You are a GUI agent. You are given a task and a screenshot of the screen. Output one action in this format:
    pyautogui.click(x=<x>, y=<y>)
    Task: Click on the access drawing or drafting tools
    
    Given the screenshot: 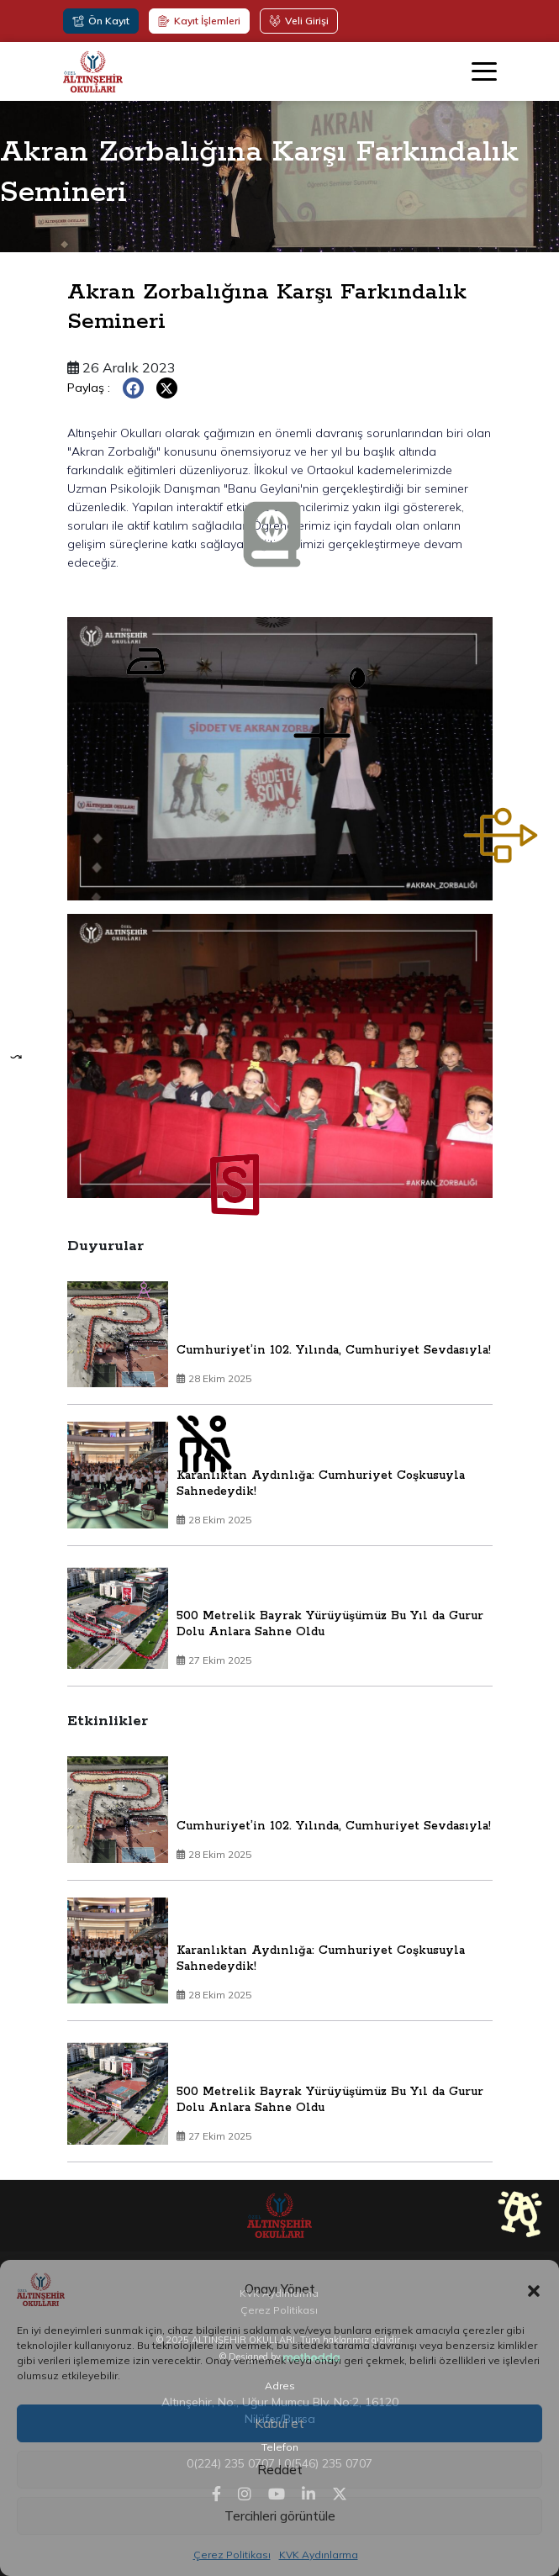 What is the action you would take?
    pyautogui.click(x=144, y=1290)
    